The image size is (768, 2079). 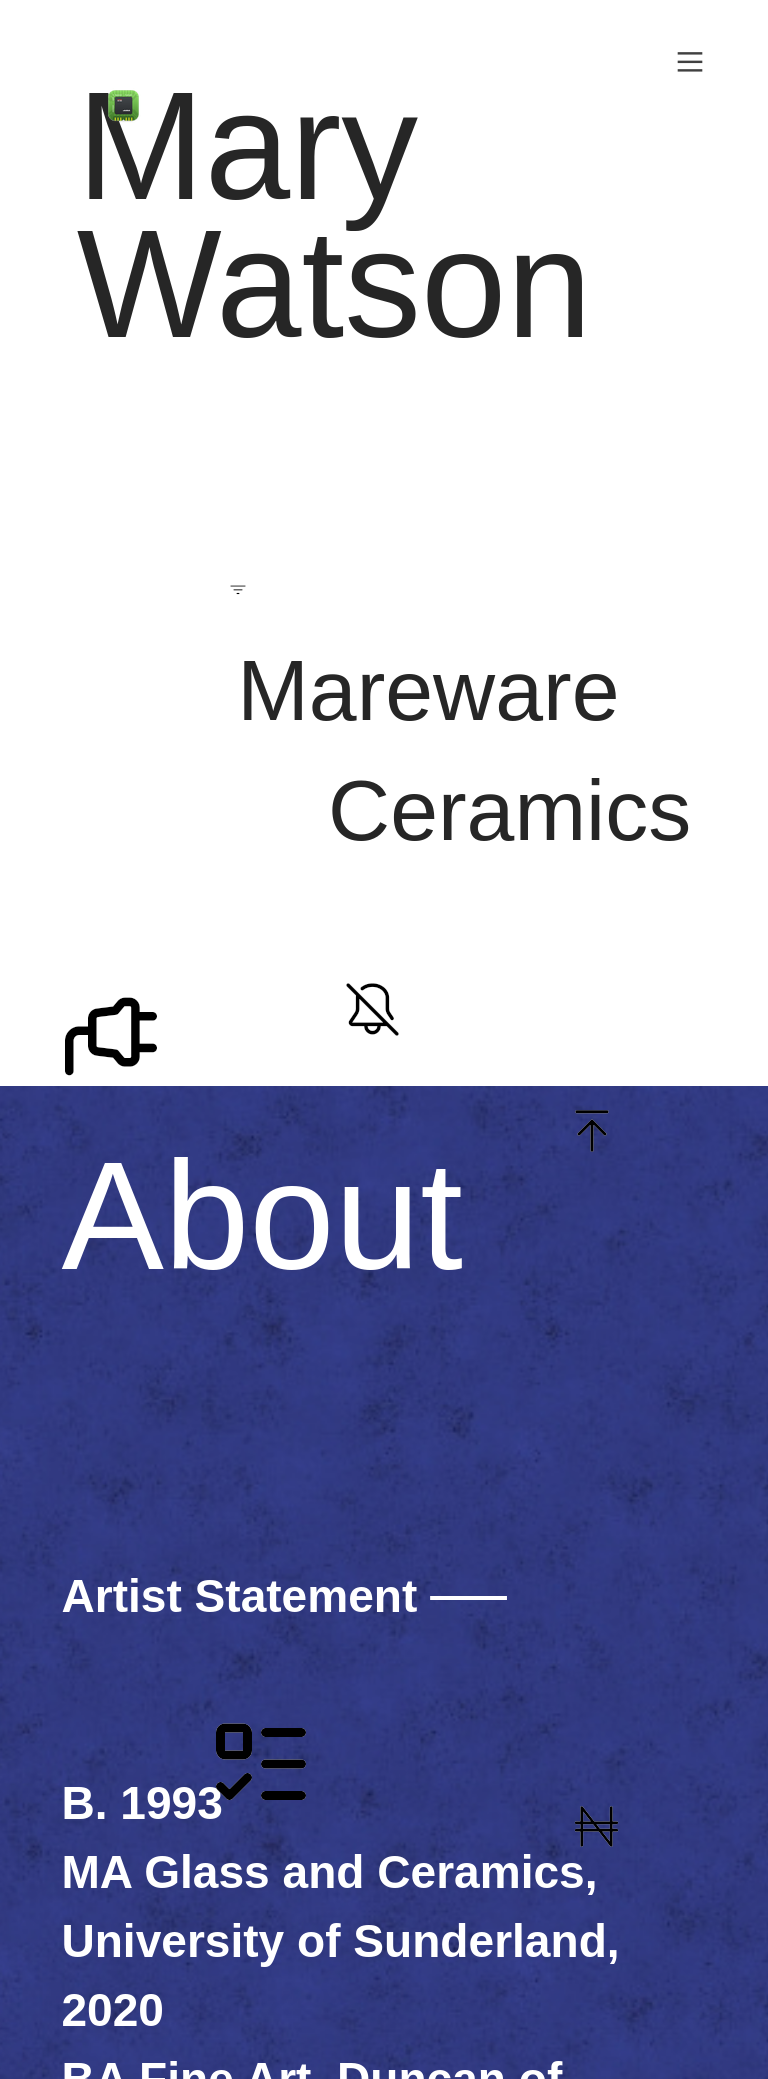 What do you see at coordinates (592, 1131) in the screenshot?
I see `move item to top of list` at bounding box center [592, 1131].